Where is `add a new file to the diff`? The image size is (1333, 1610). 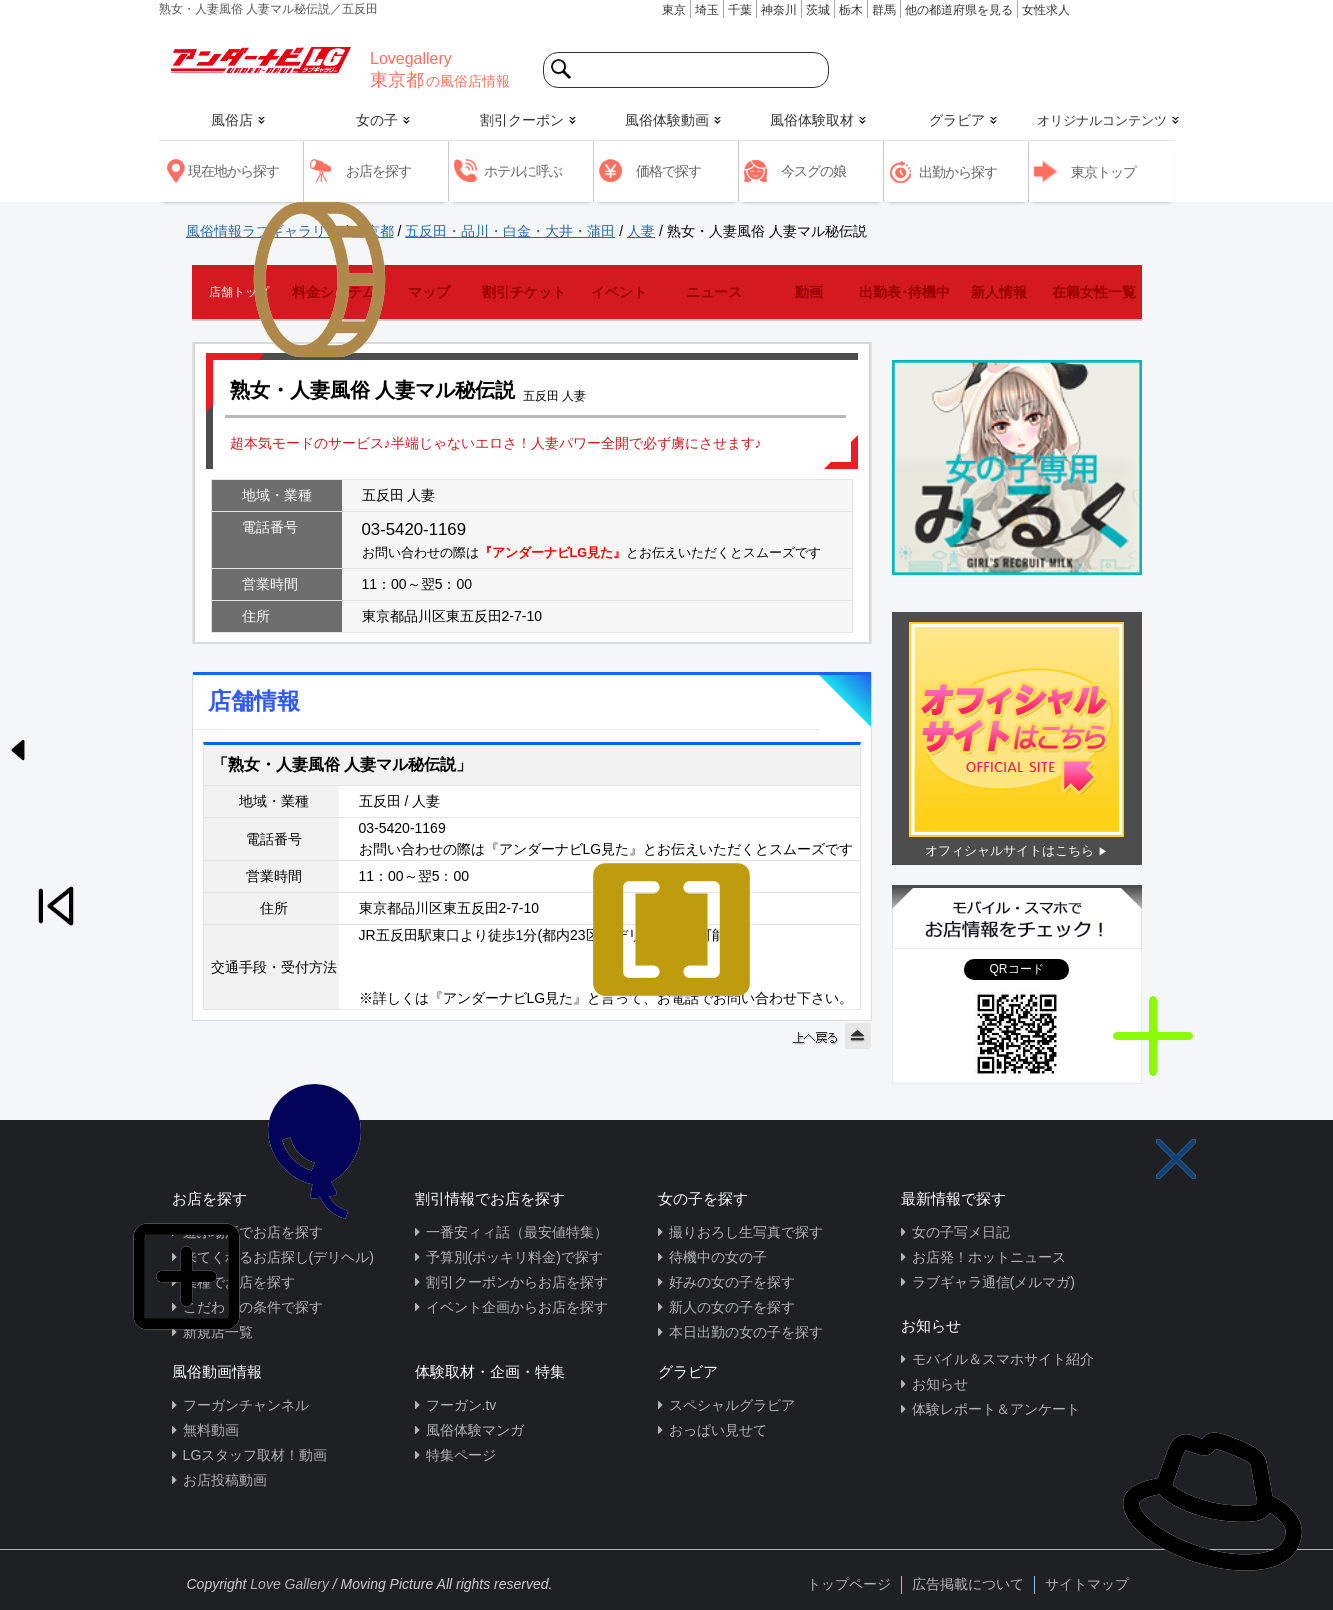
add a new file to the diff is located at coordinates (186, 1276).